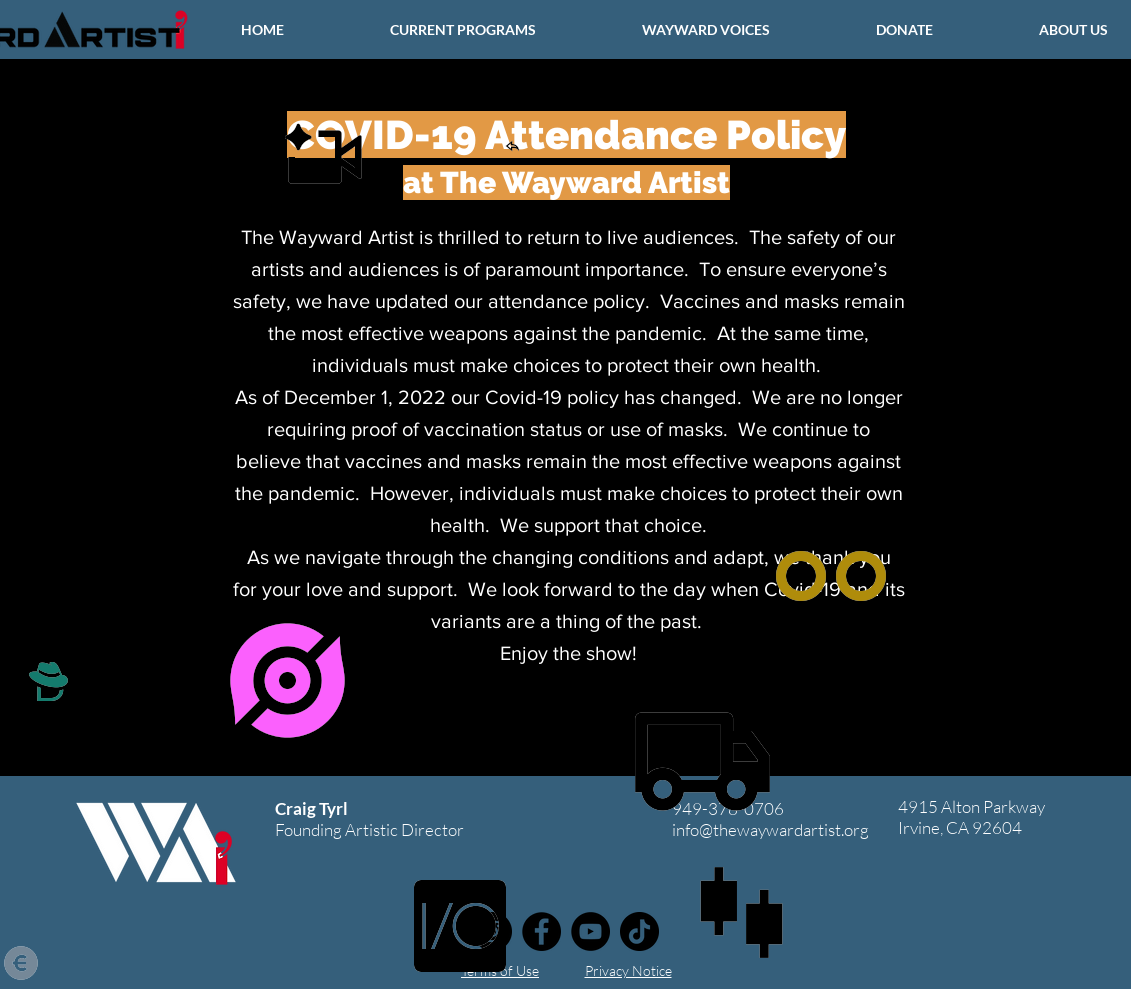 The width and height of the screenshot is (1131, 989). I want to click on reply to a message or email, so click(513, 146).